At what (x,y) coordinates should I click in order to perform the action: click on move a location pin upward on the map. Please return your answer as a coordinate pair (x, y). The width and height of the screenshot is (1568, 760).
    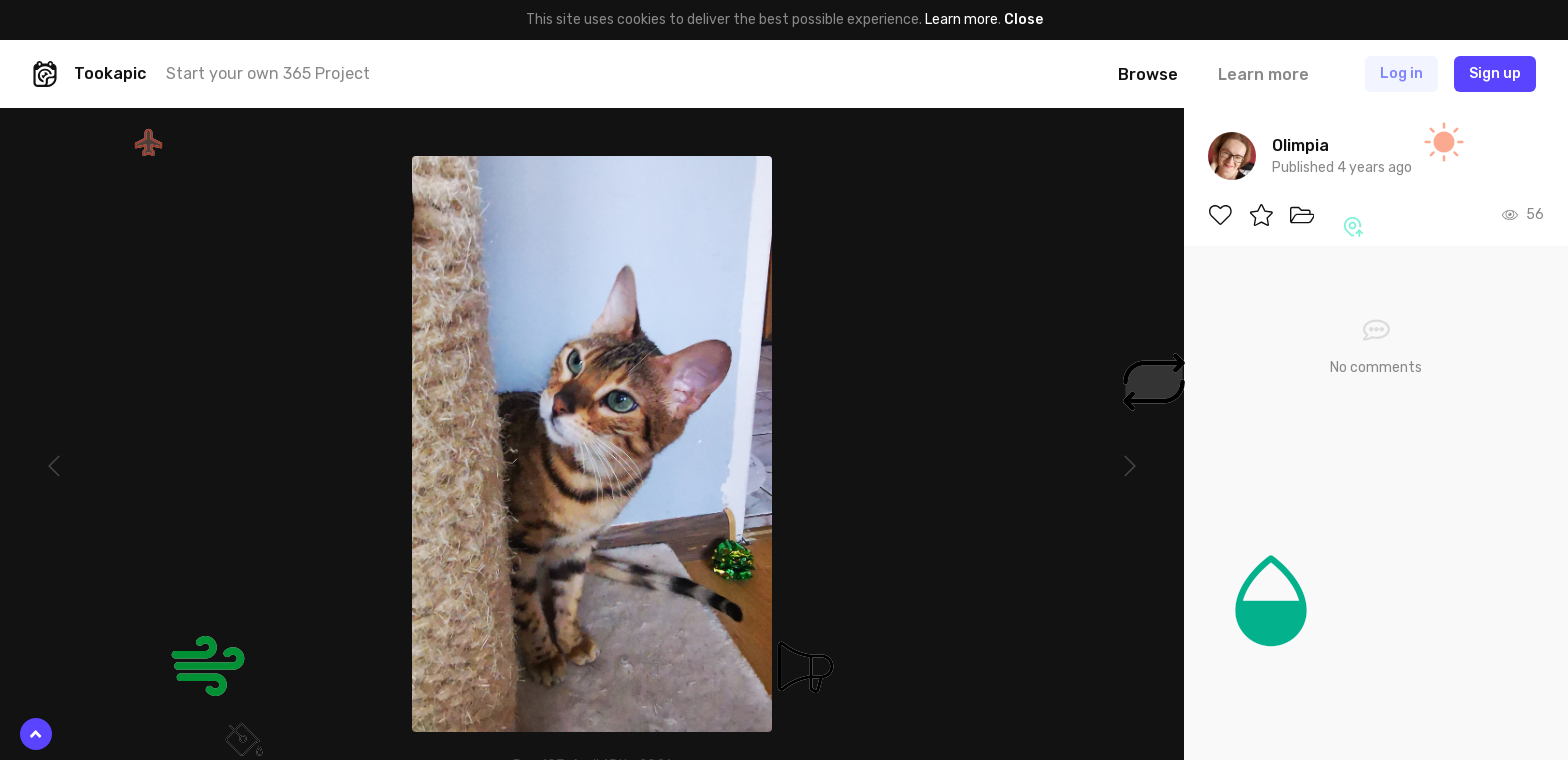
    Looking at the image, I should click on (1352, 226).